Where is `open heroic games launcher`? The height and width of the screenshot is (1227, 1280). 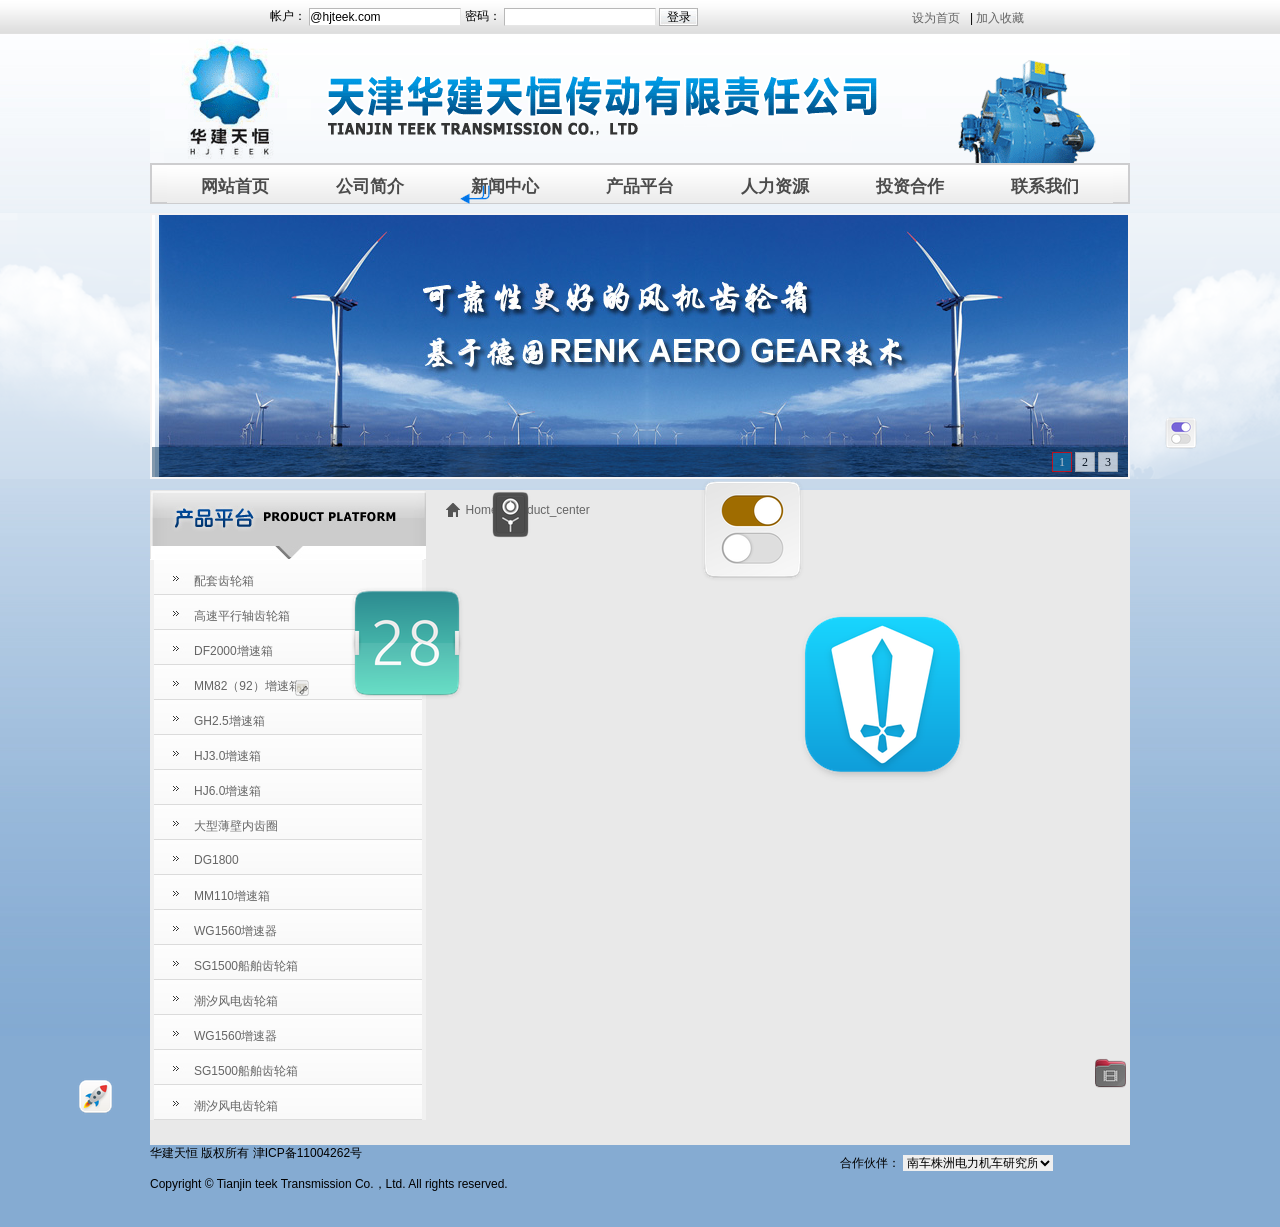
open heroic games launcher is located at coordinates (882, 694).